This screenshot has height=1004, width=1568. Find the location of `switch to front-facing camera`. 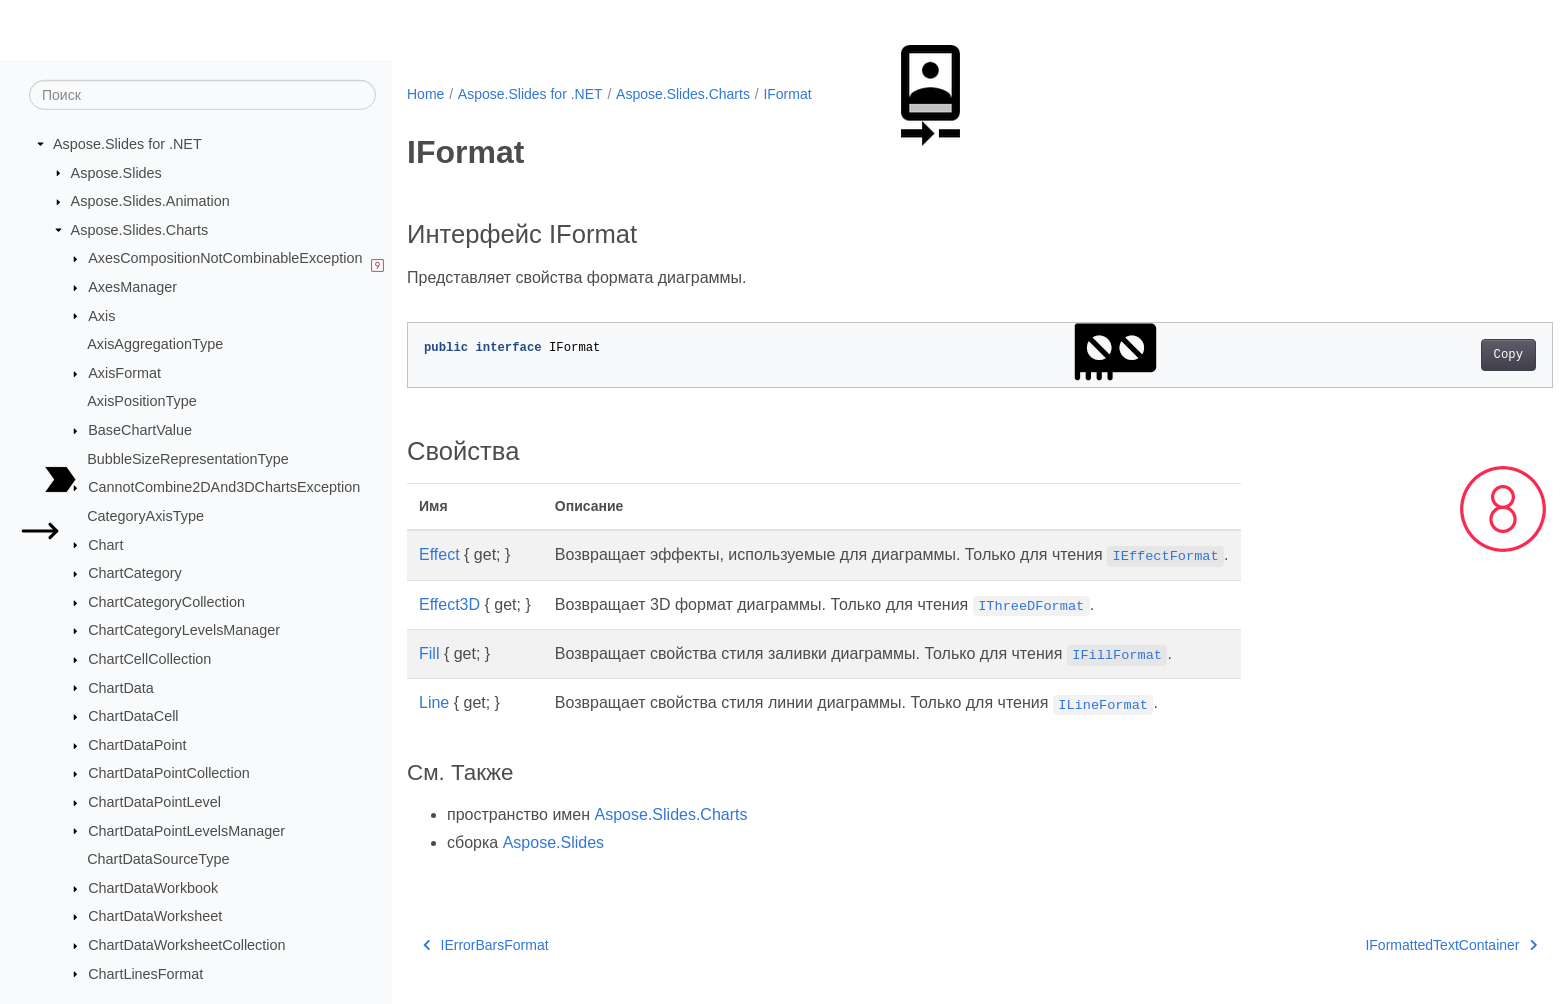

switch to front-facing camera is located at coordinates (930, 95).